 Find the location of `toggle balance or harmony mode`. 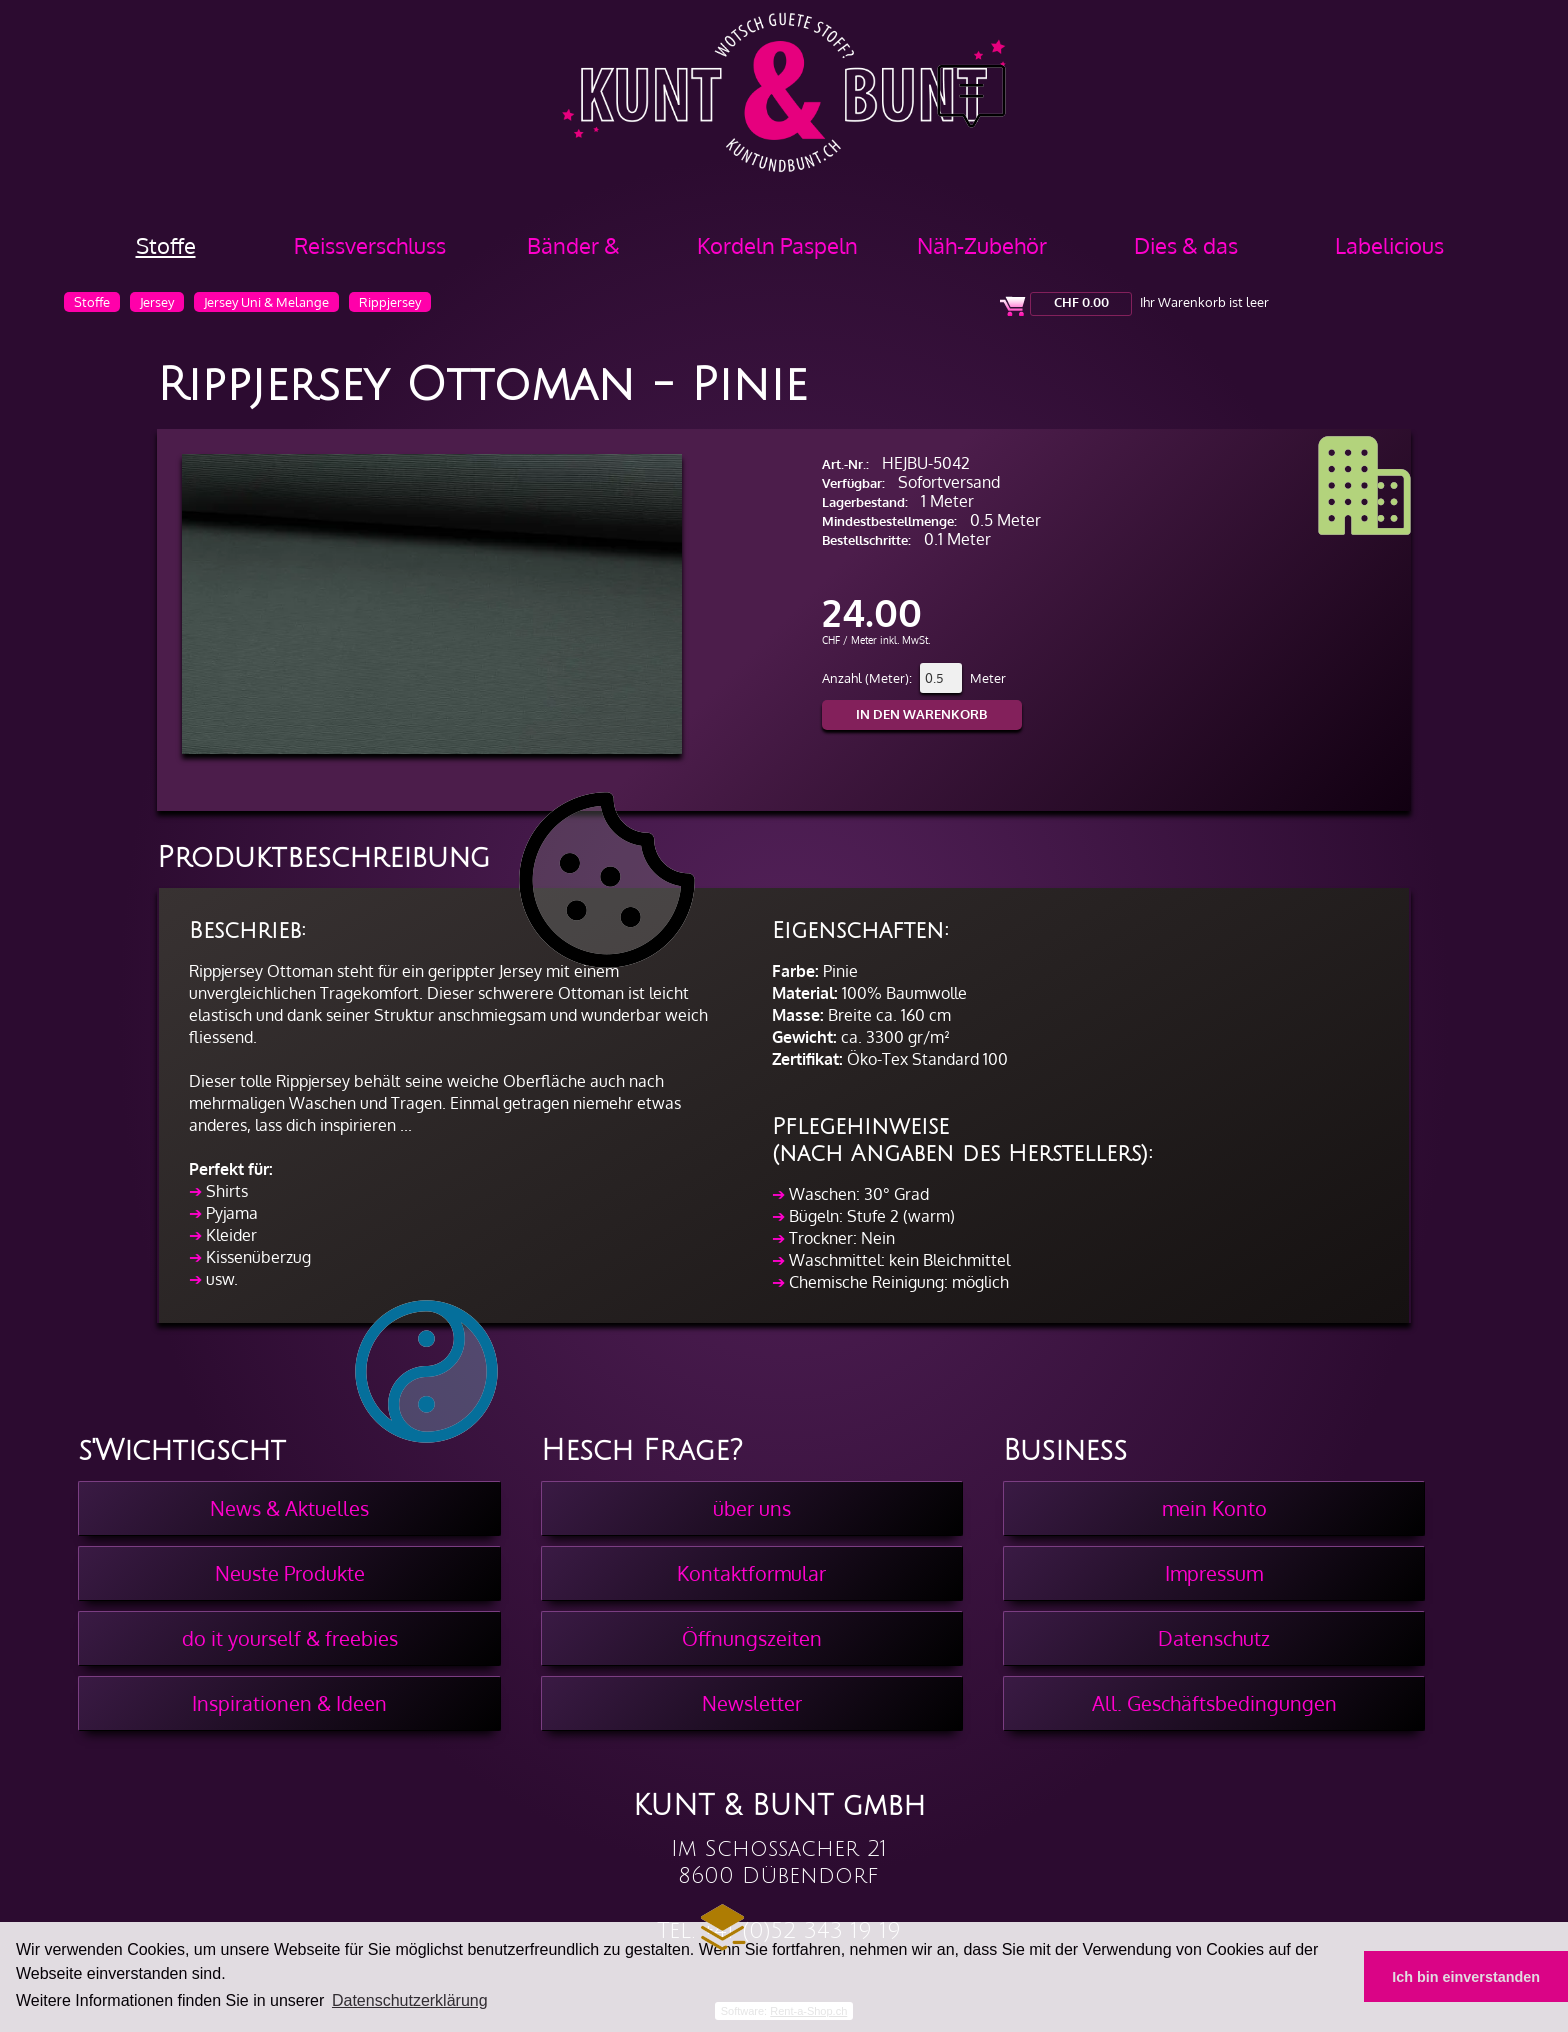

toggle balance or harmony mode is located at coordinates (426, 1371).